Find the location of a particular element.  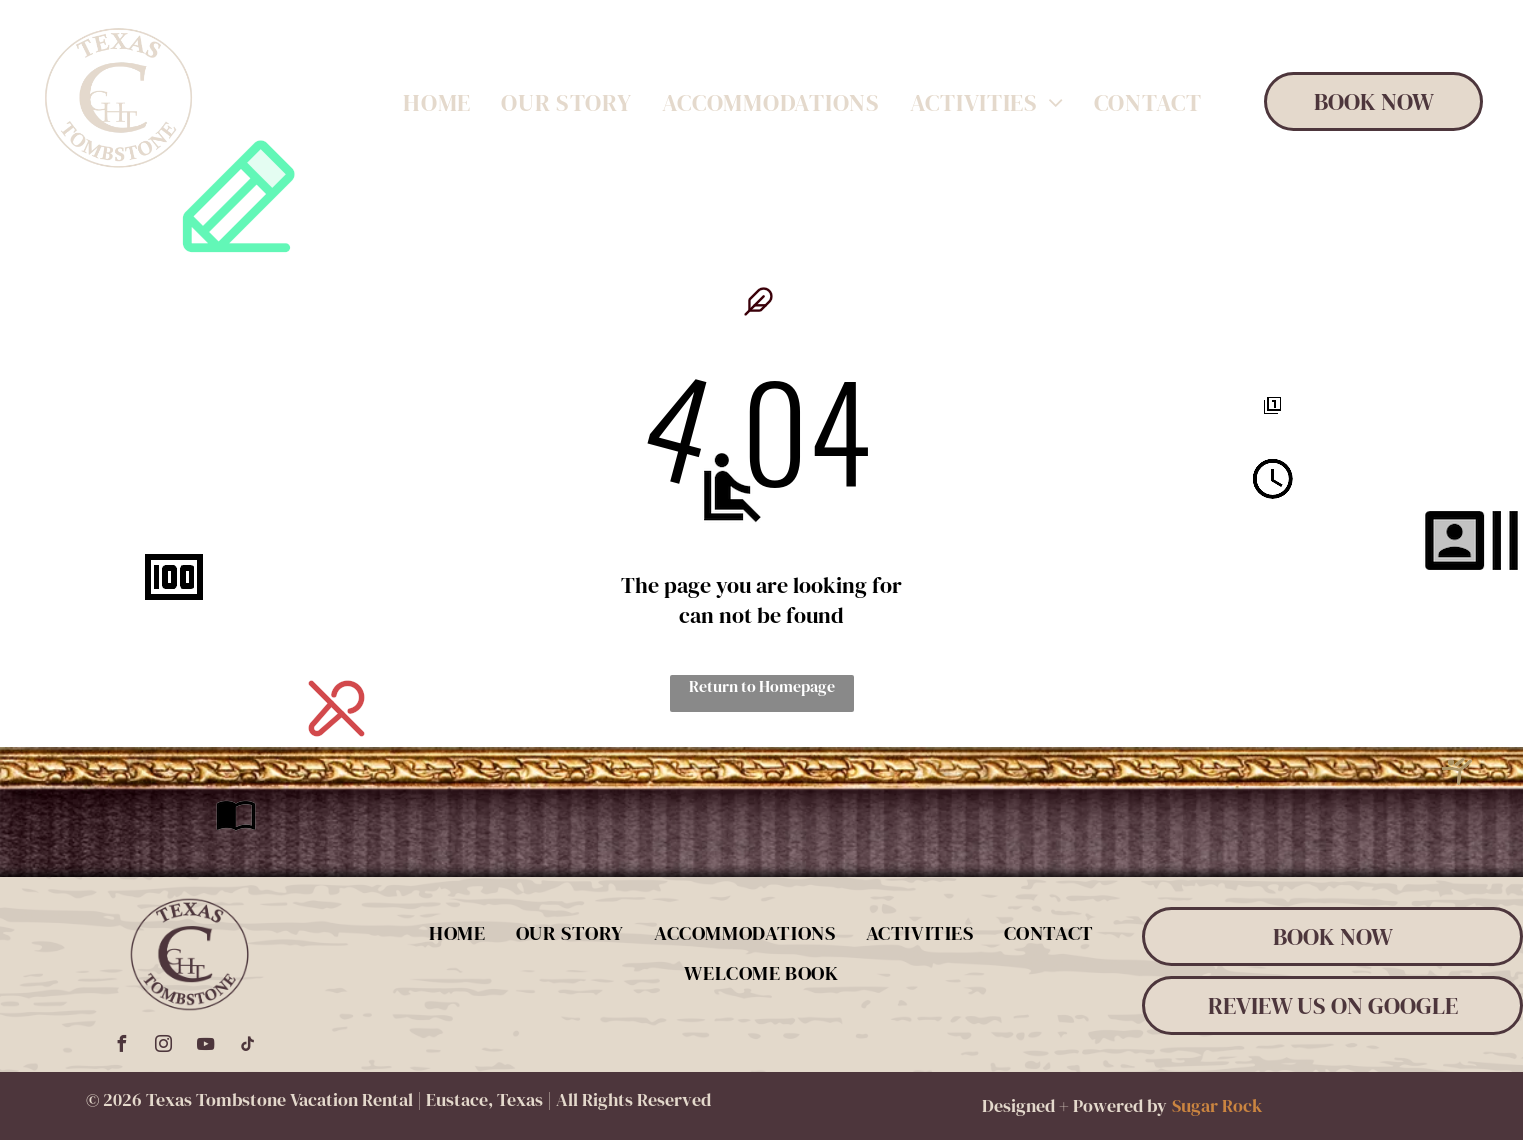

view recently contacted people is located at coordinates (1471, 540).